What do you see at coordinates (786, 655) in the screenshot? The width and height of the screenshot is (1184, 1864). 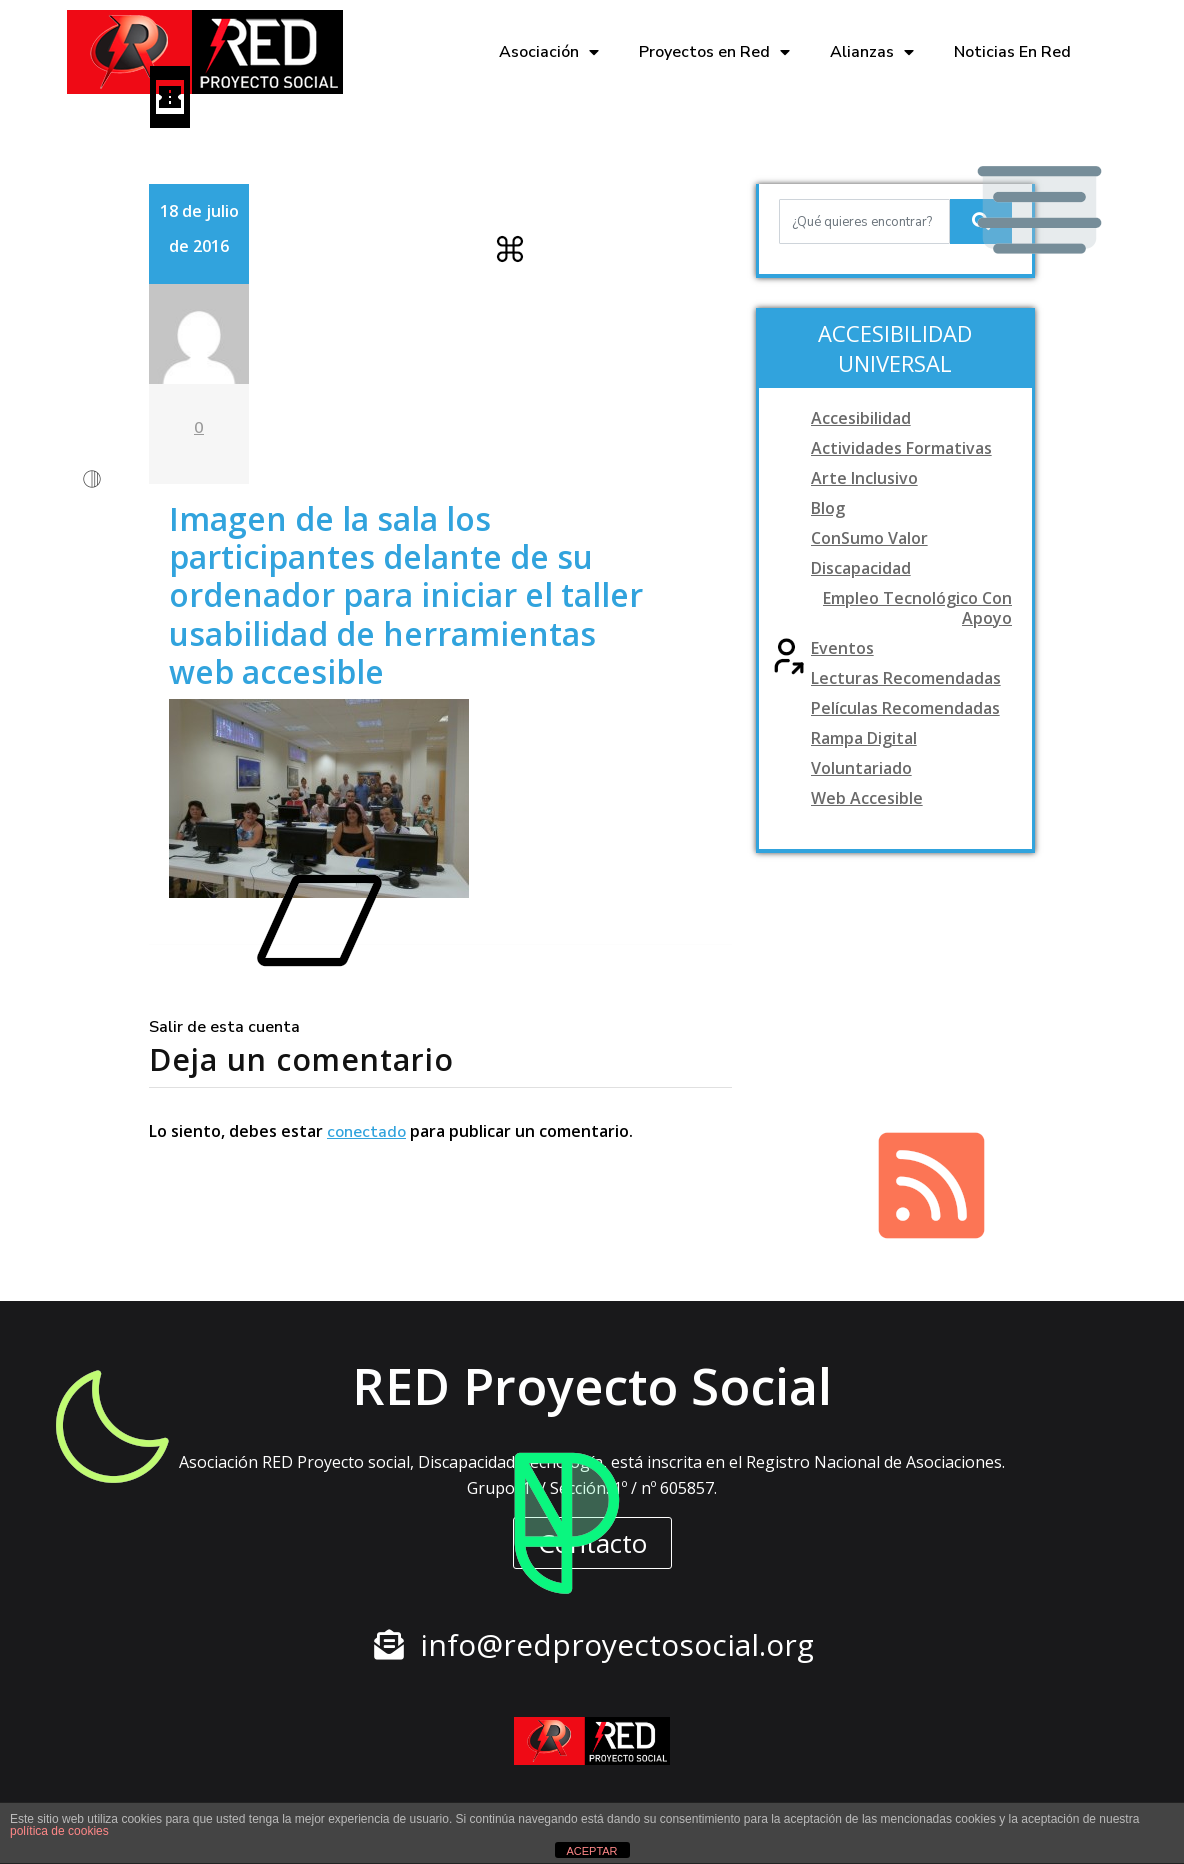 I see `share a user profile` at bounding box center [786, 655].